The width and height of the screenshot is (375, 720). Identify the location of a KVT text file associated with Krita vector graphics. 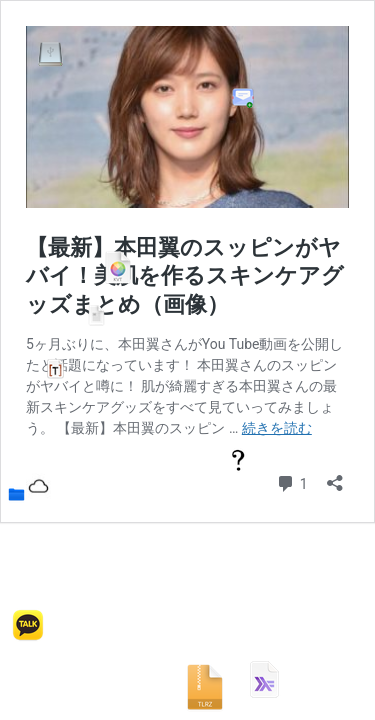
(118, 268).